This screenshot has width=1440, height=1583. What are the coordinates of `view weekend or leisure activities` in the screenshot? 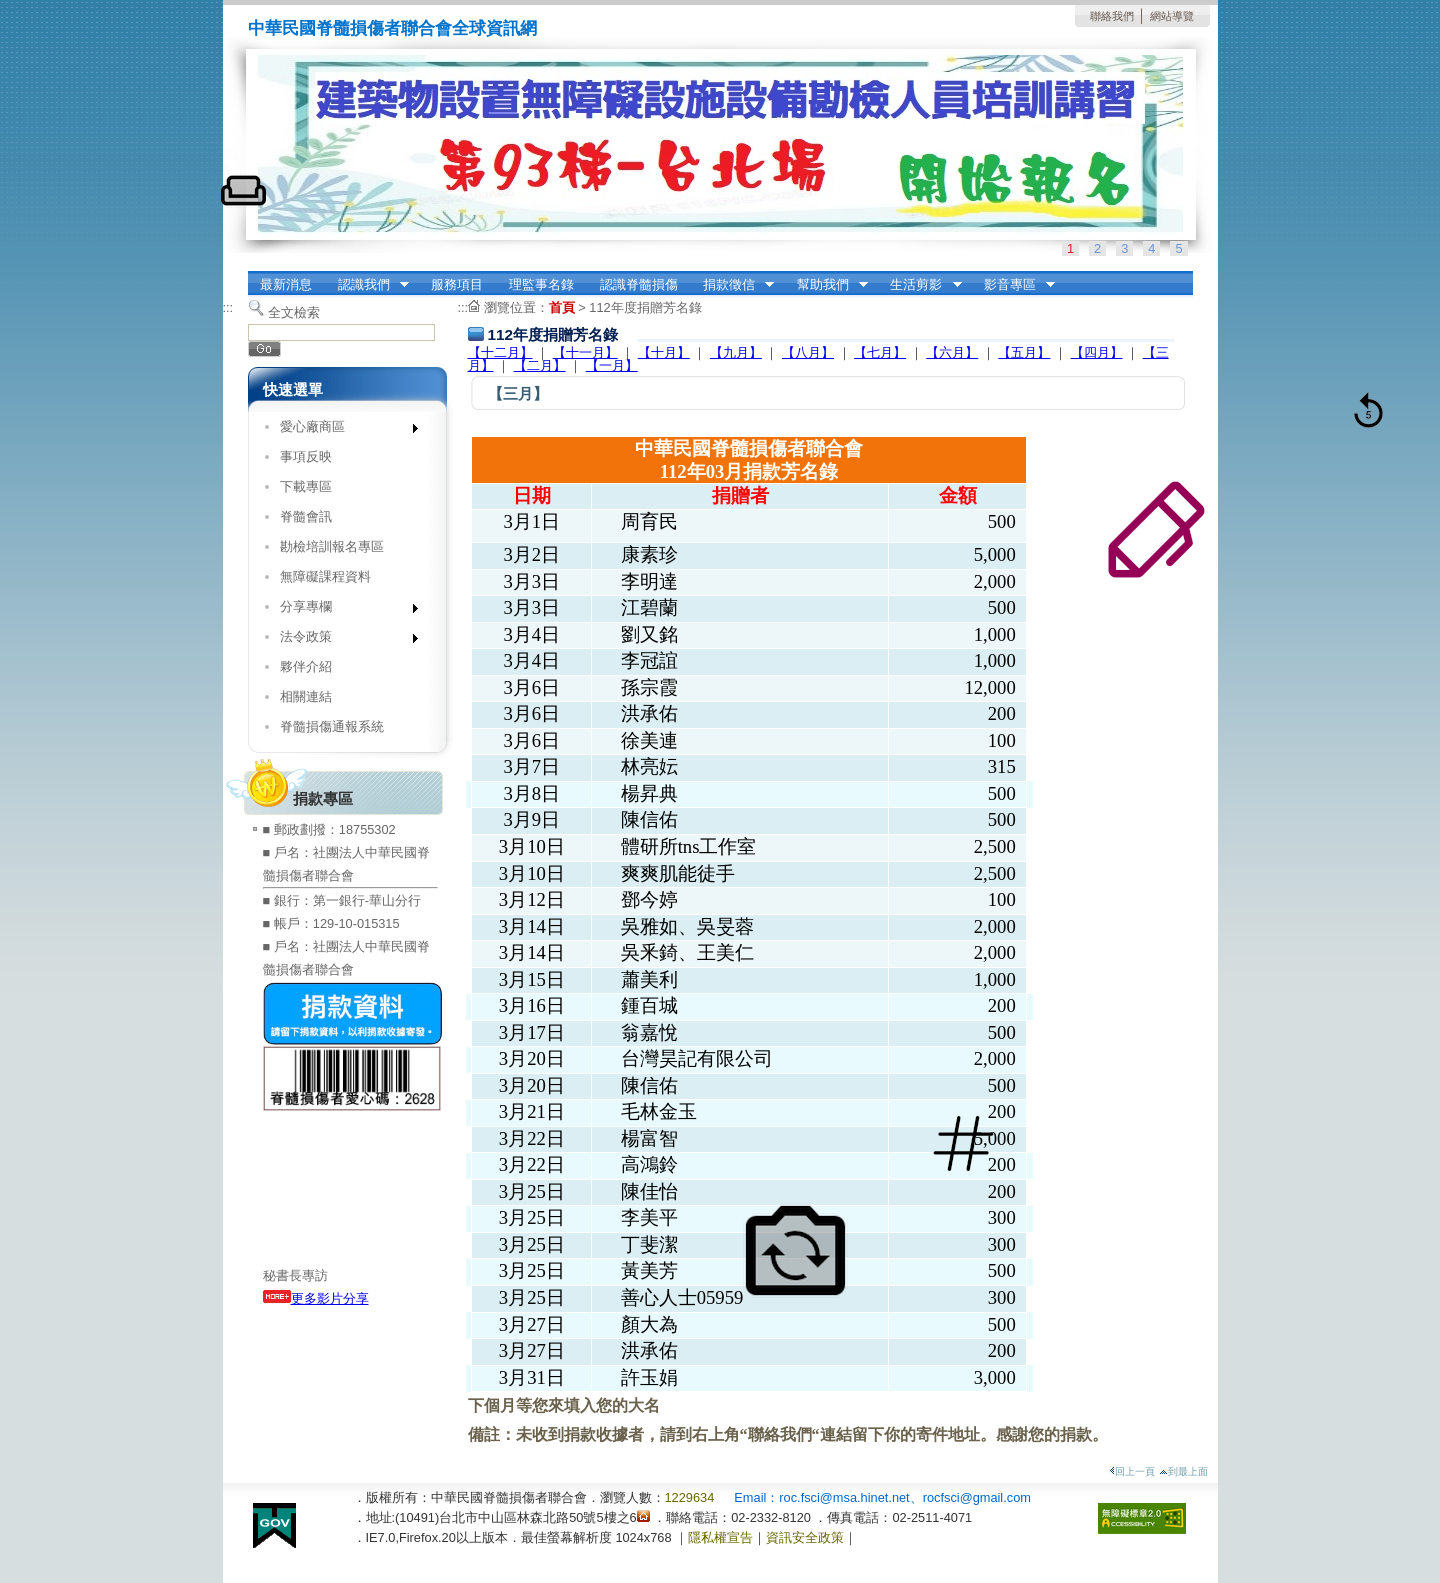 It's located at (243, 190).